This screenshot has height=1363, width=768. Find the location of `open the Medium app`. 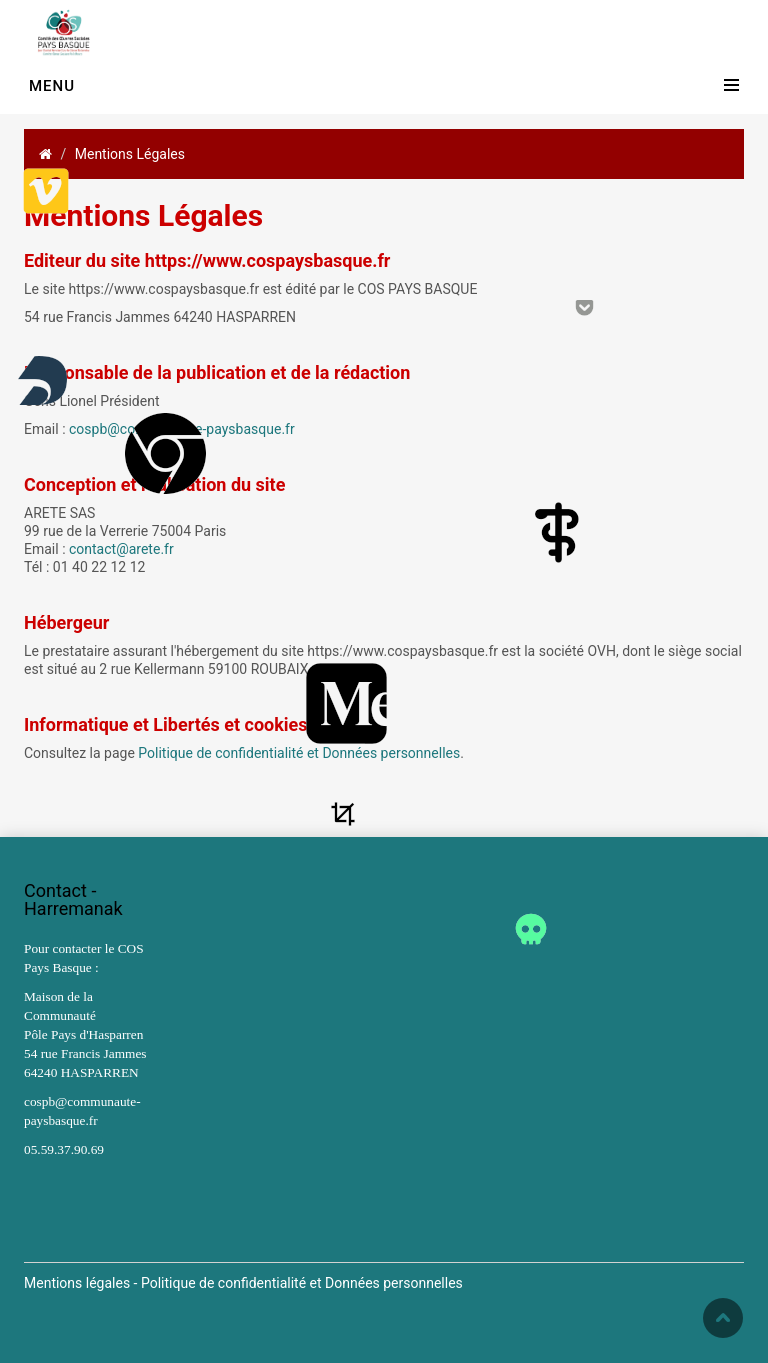

open the Medium app is located at coordinates (346, 703).